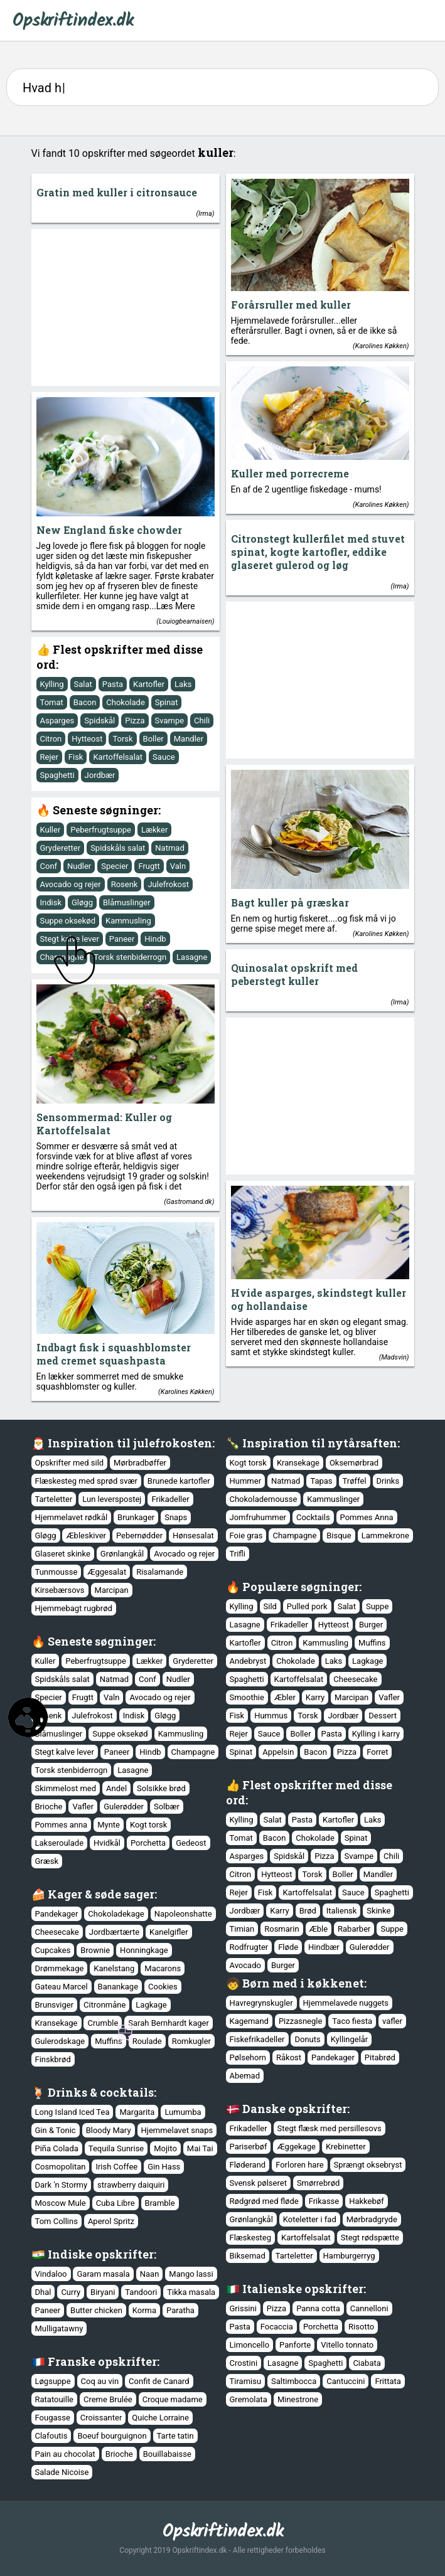 Image resolution: width=445 pixels, height=2576 pixels. Describe the element at coordinates (125, 2033) in the screenshot. I see `view train schedules or transit options` at that location.